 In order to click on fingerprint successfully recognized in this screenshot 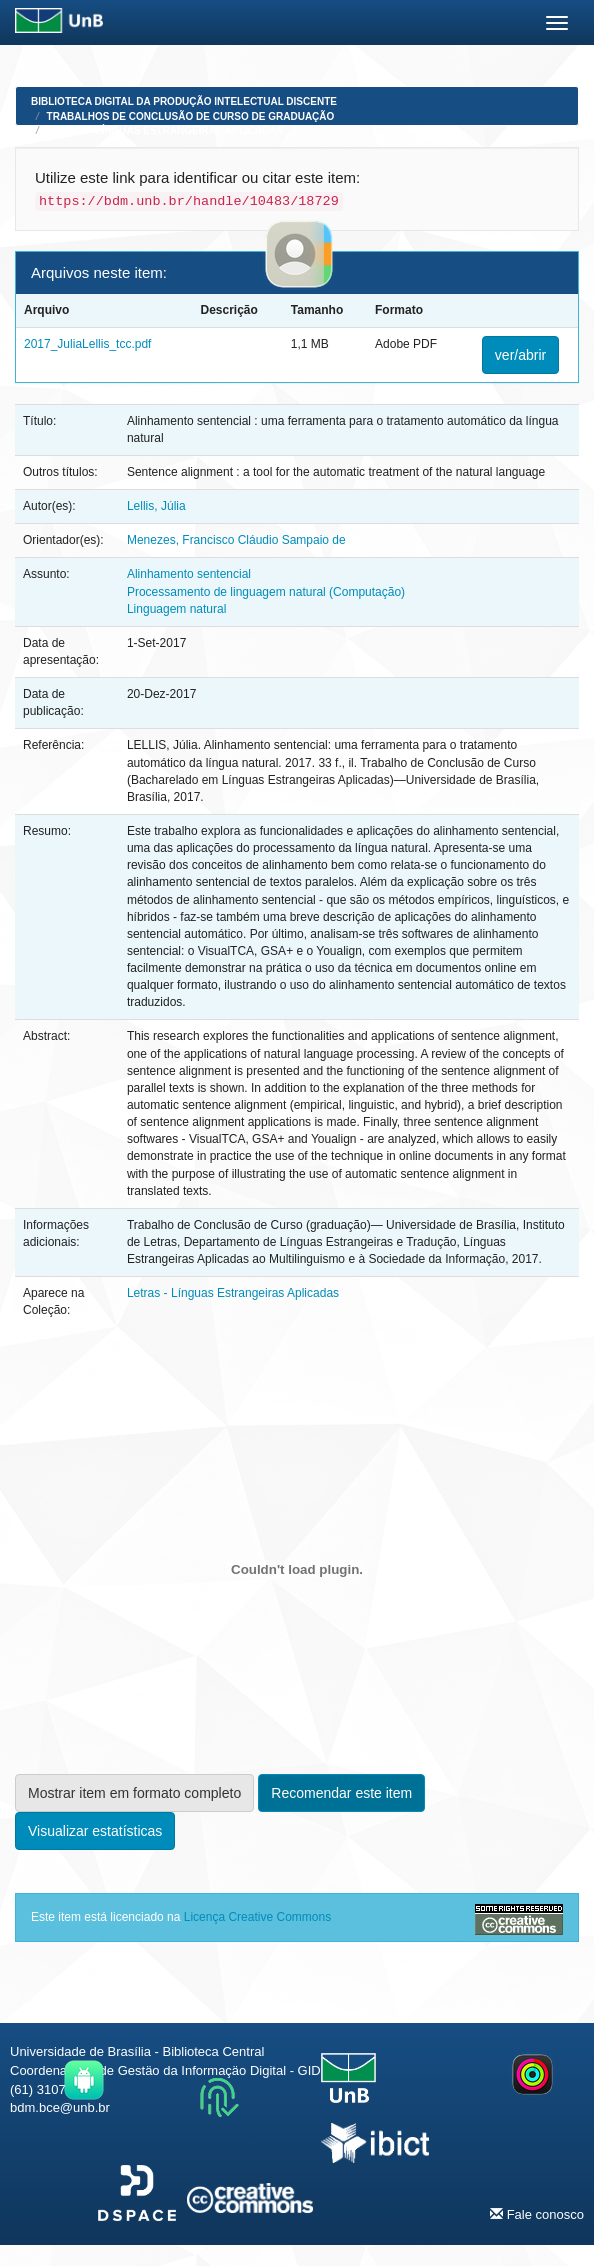, I will do `click(219, 2097)`.